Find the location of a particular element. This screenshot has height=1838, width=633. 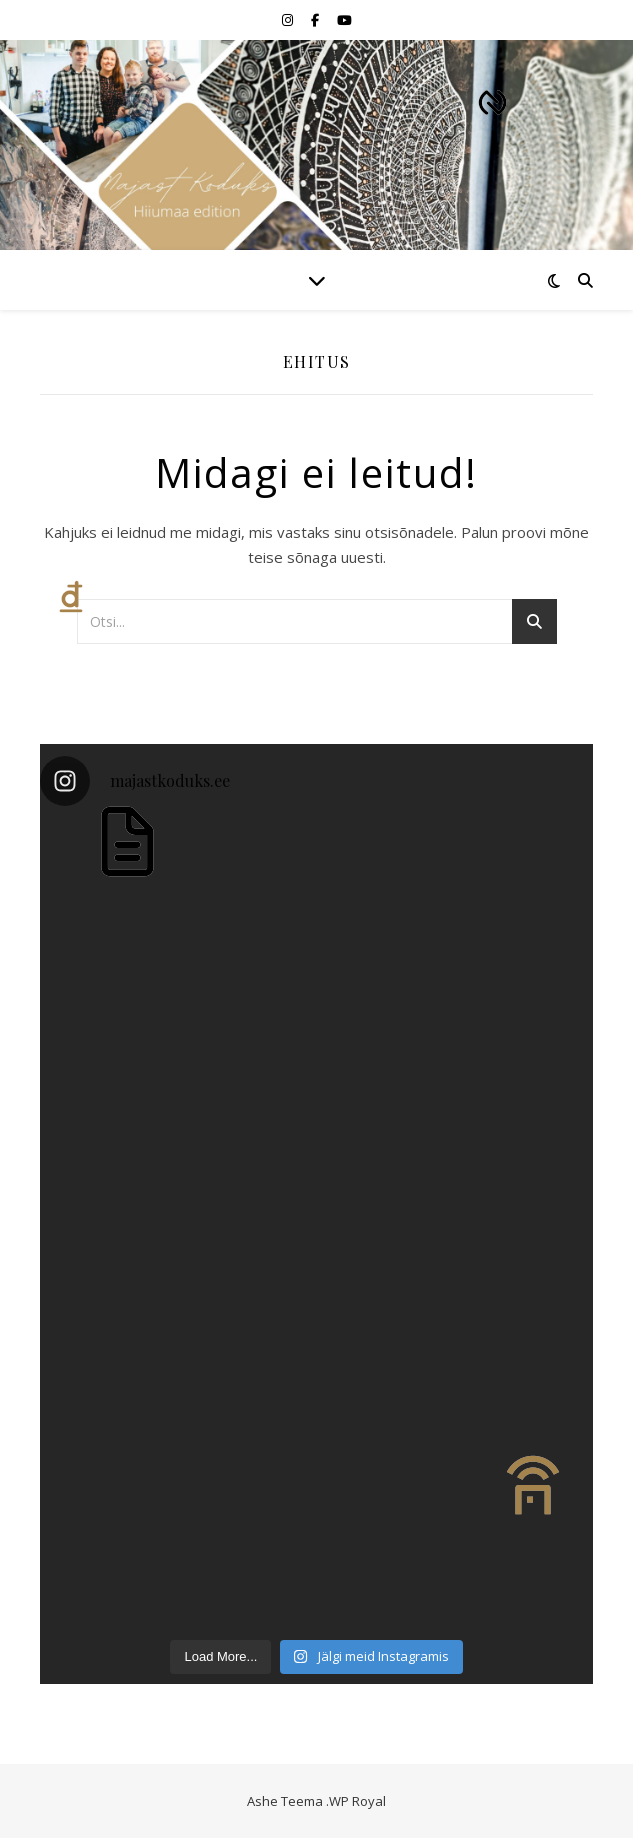

tap to enable NFC connectivity is located at coordinates (492, 102).